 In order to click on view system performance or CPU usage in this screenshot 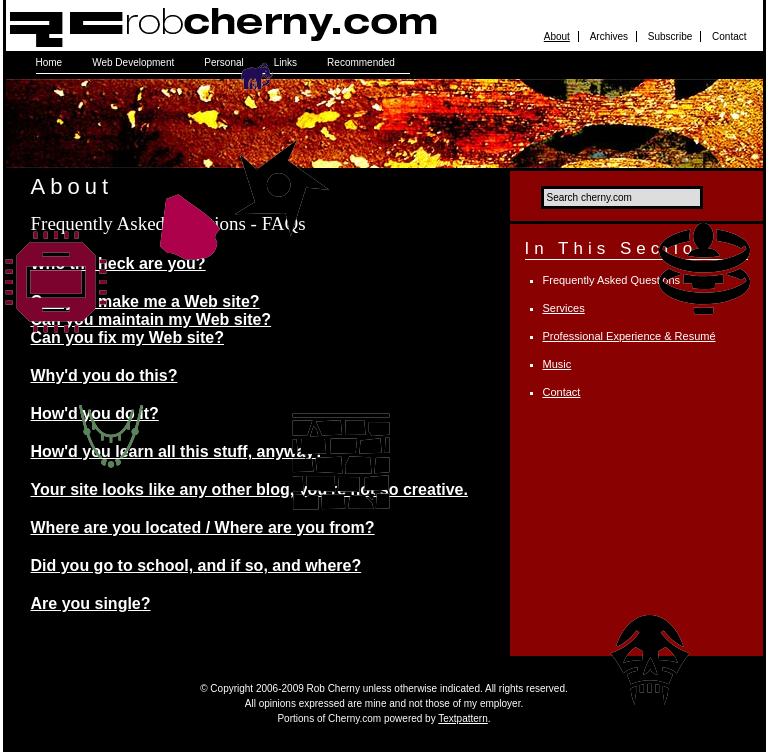, I will do `click(56, 282)`.